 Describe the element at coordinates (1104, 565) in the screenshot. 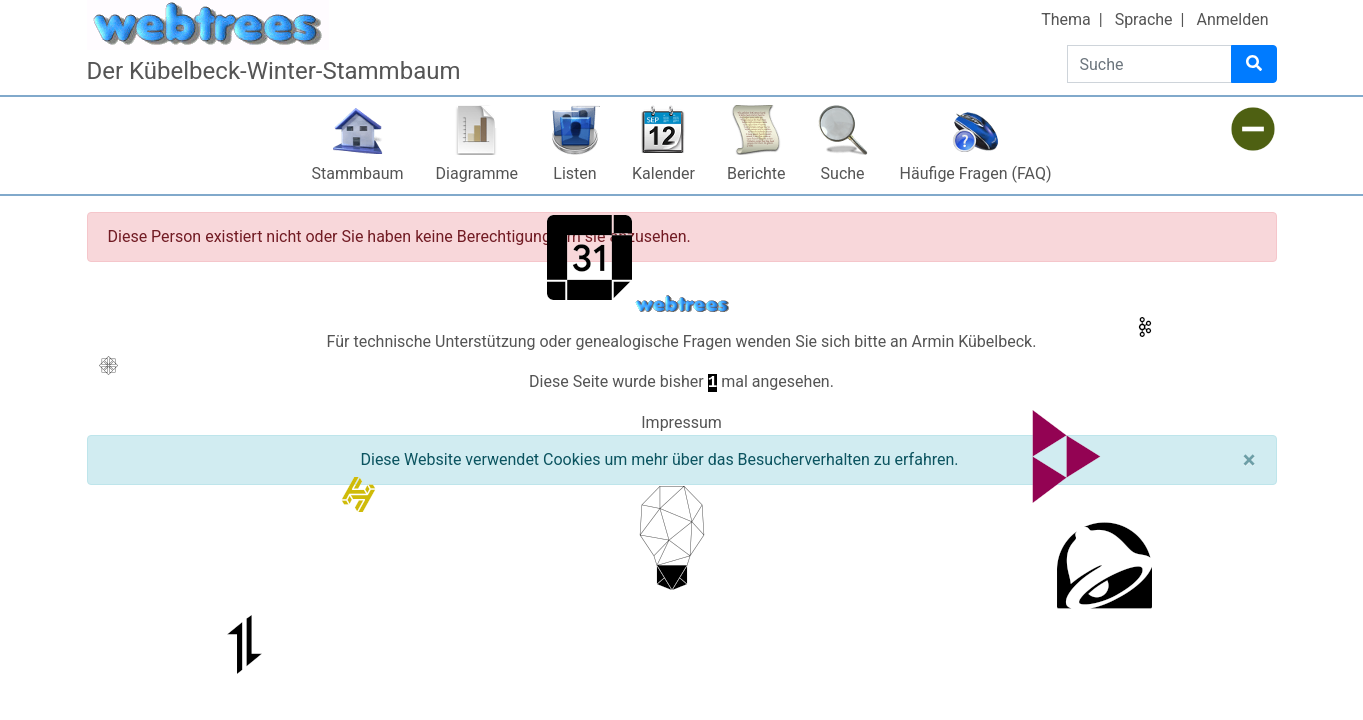

I see `open the Taco Bell app` at that location.